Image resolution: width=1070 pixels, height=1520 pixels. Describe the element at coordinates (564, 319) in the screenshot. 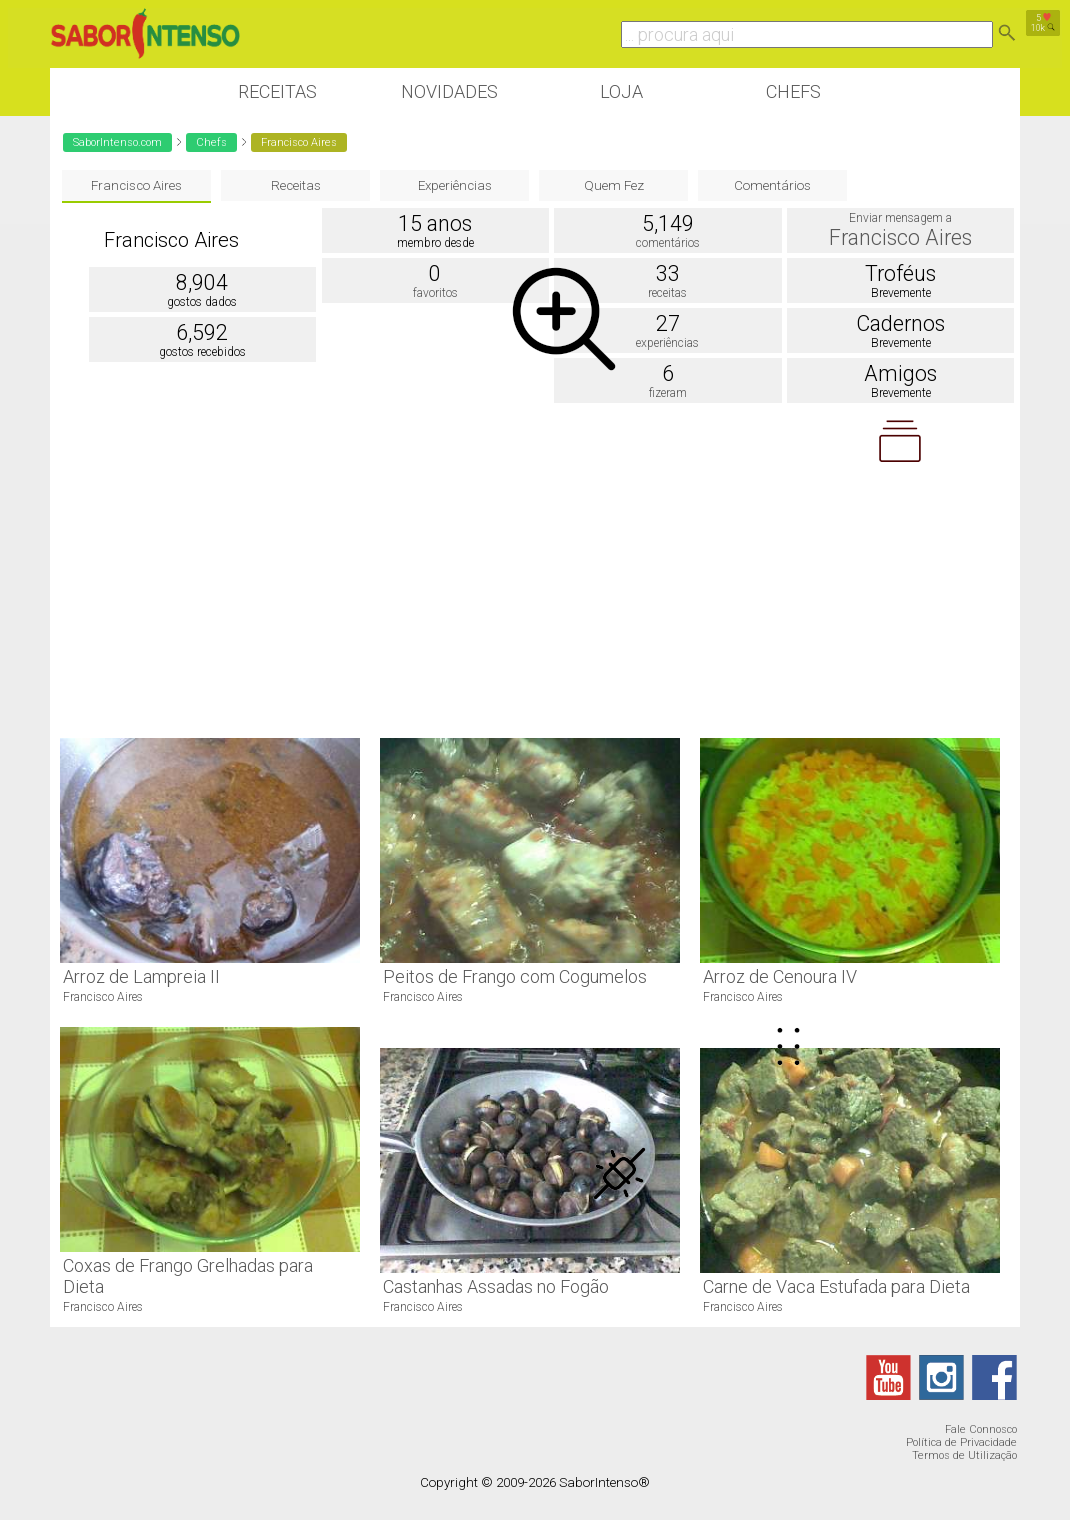

I see `zoom in on content` at that location.